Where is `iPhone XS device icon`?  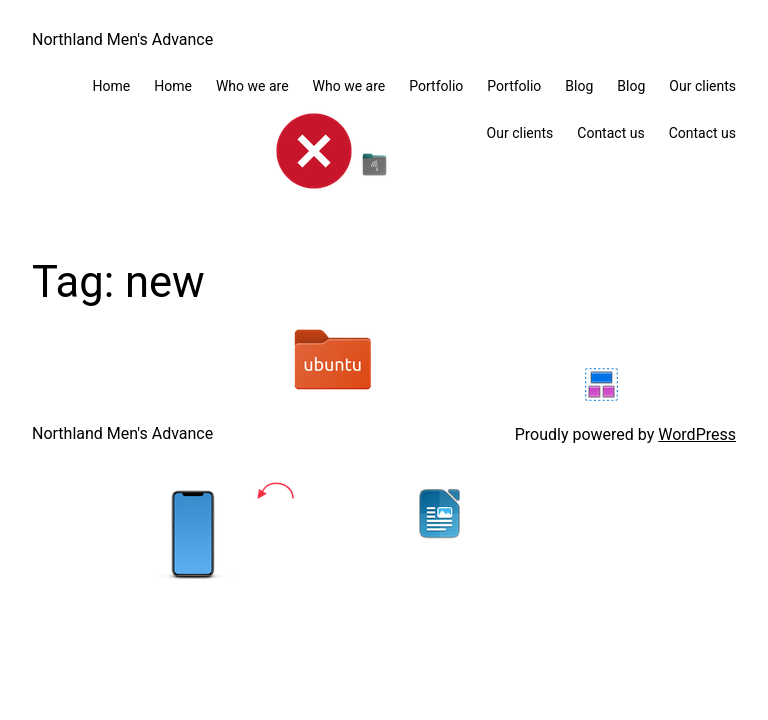
iPhone XS device icon is located at coordinates (193, 535).